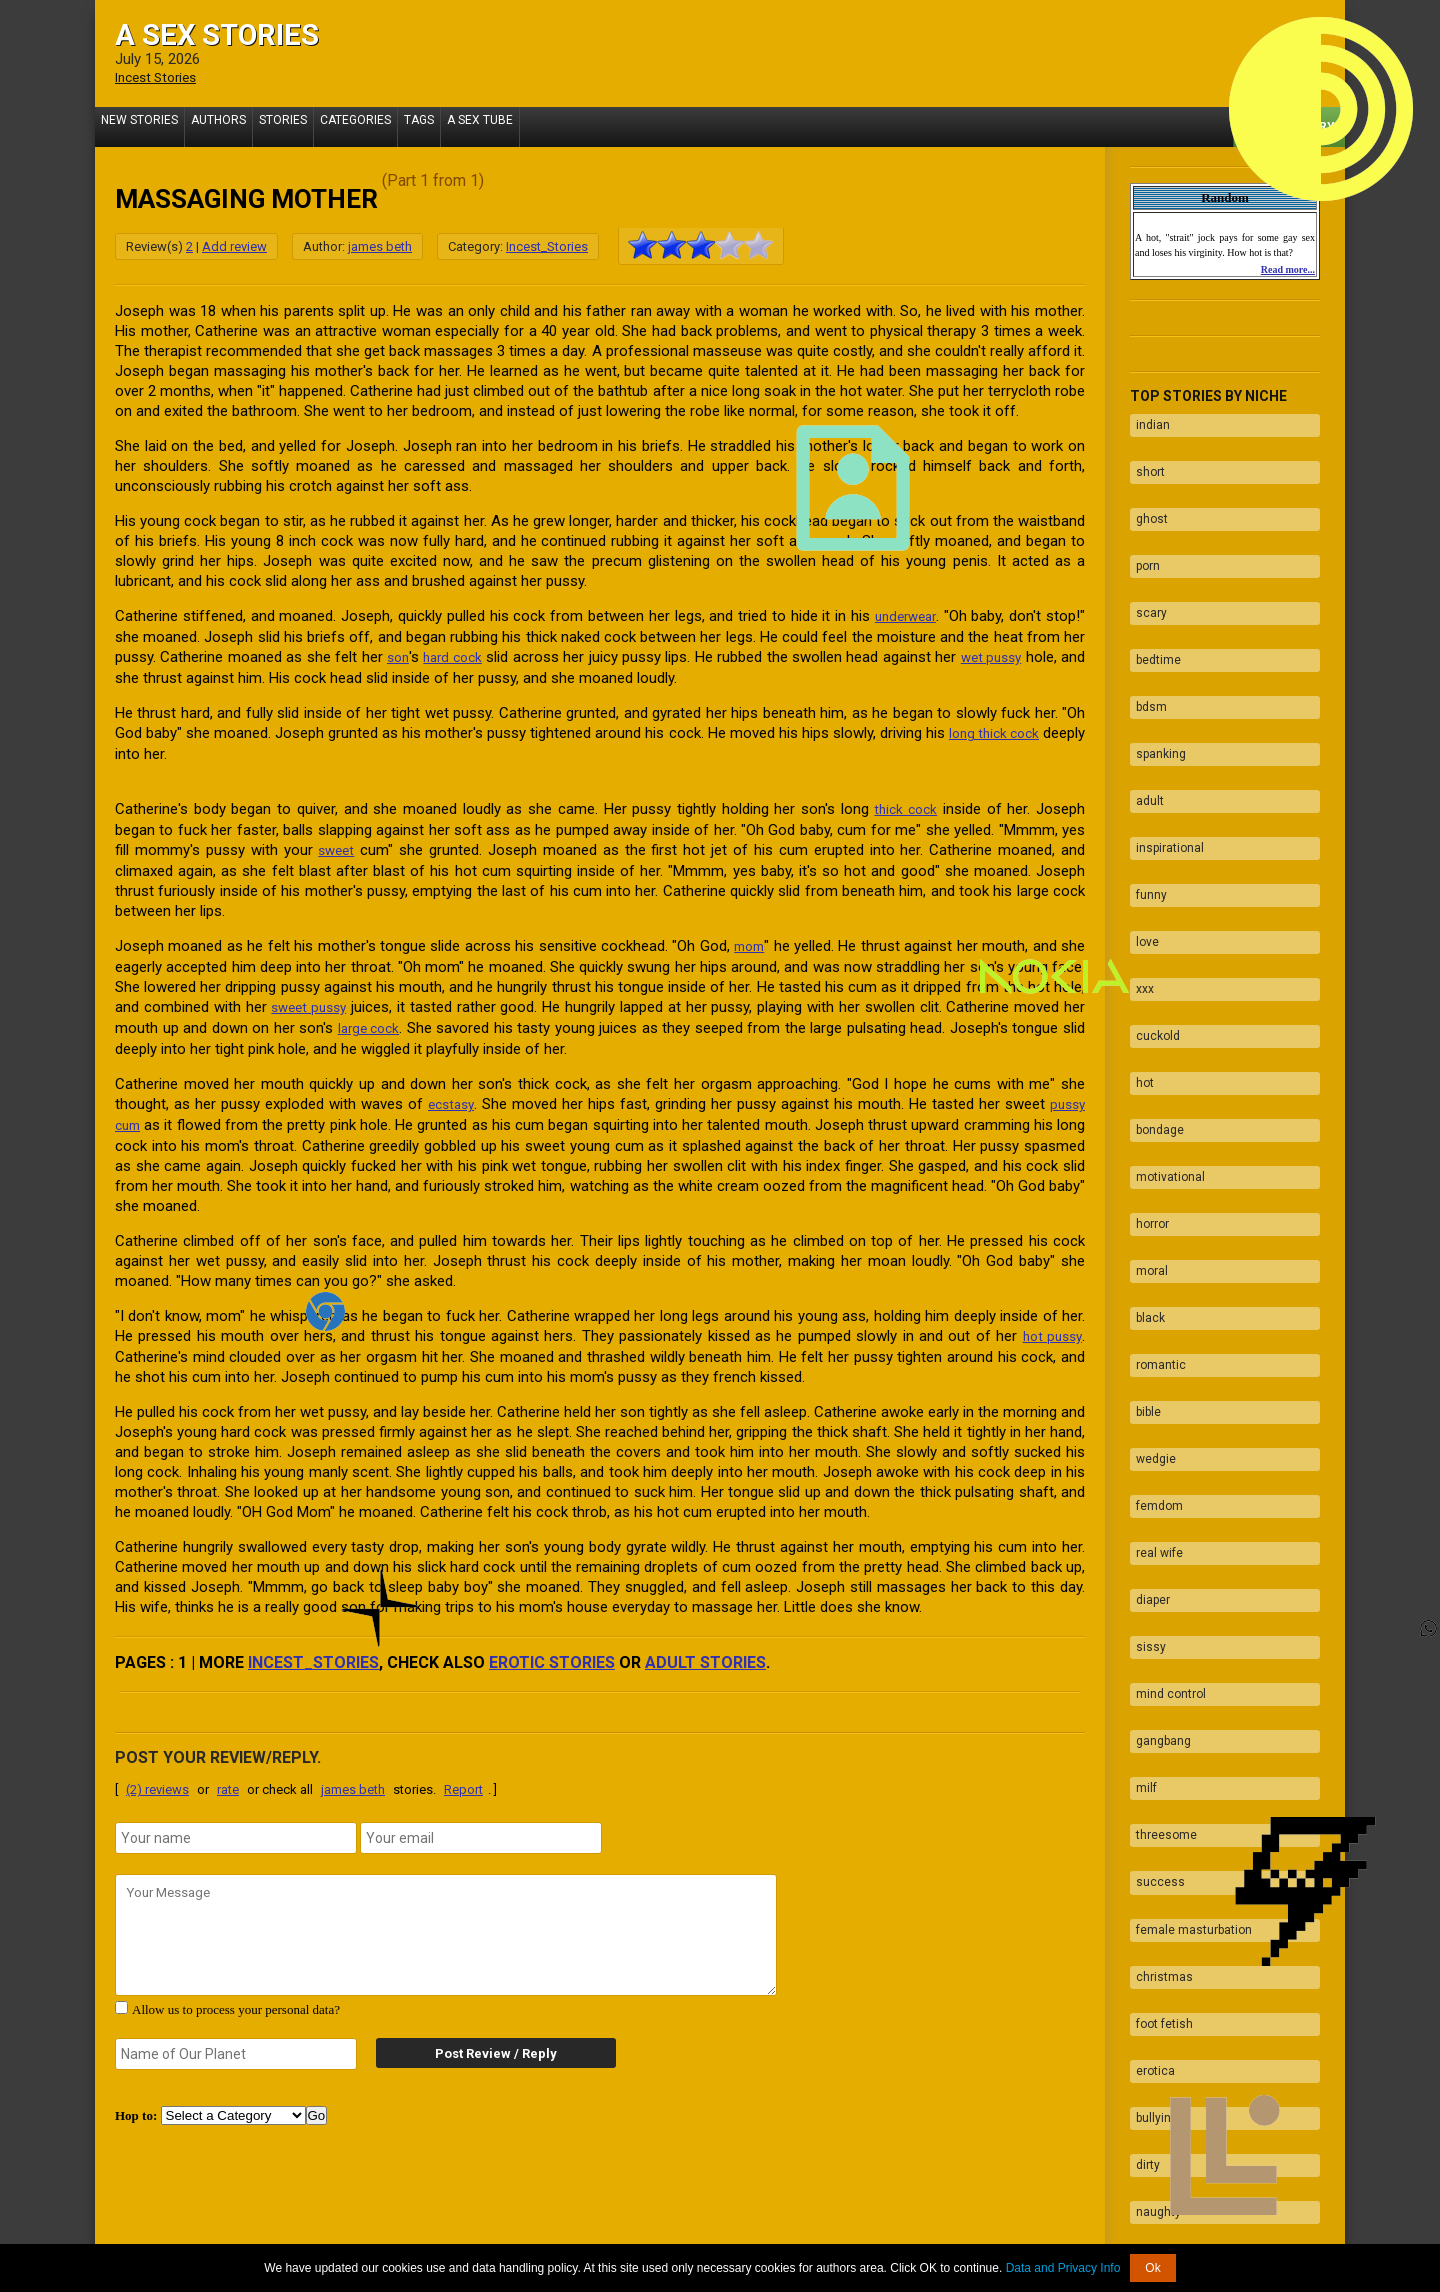  Describe the element at coordinates (853, 488) in the screenshot. I see `view user profile document` at that location.